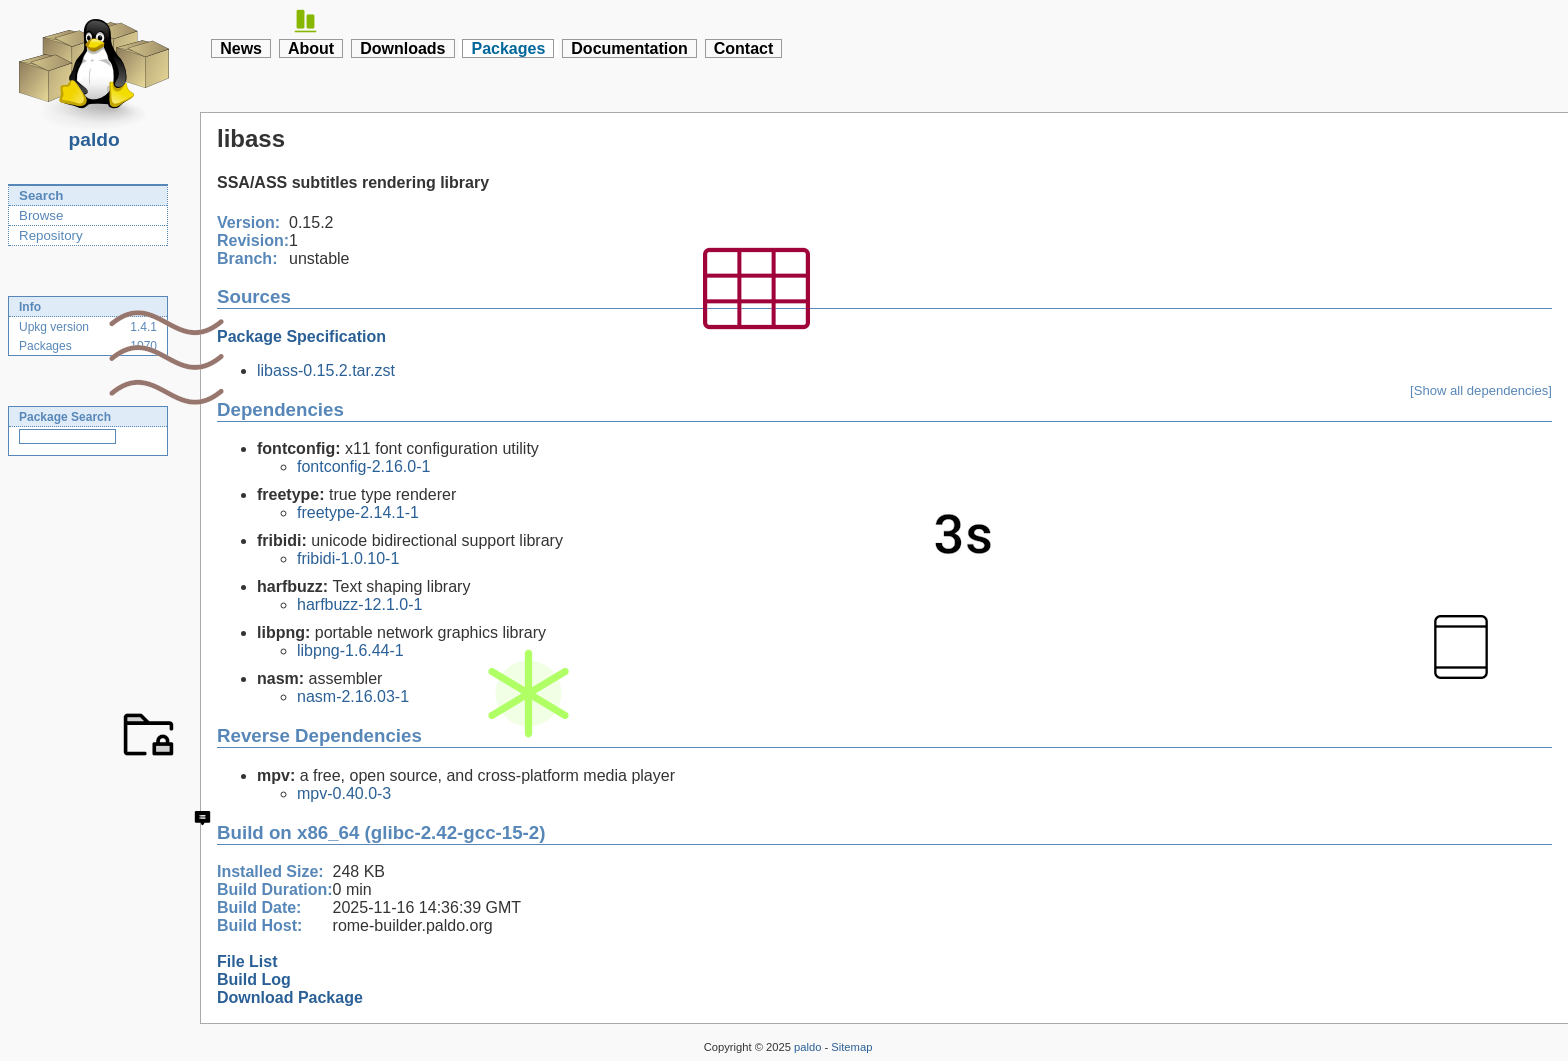 The width and height of the screenshot is (1568, 1061). Describe the element at coordinates (166, 357) in the screenshot. I see `indicates water or aquatic features` at that location.